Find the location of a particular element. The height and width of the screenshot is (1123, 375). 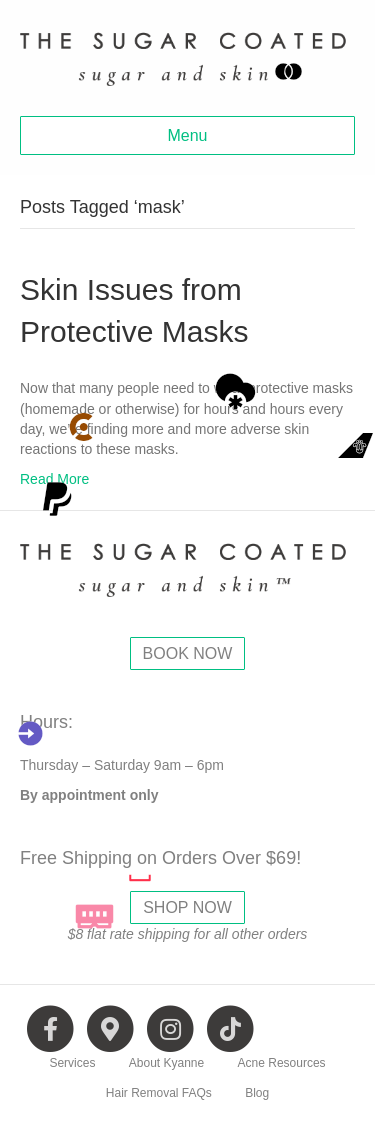

log in to your account is located at coordinates (30, 733).